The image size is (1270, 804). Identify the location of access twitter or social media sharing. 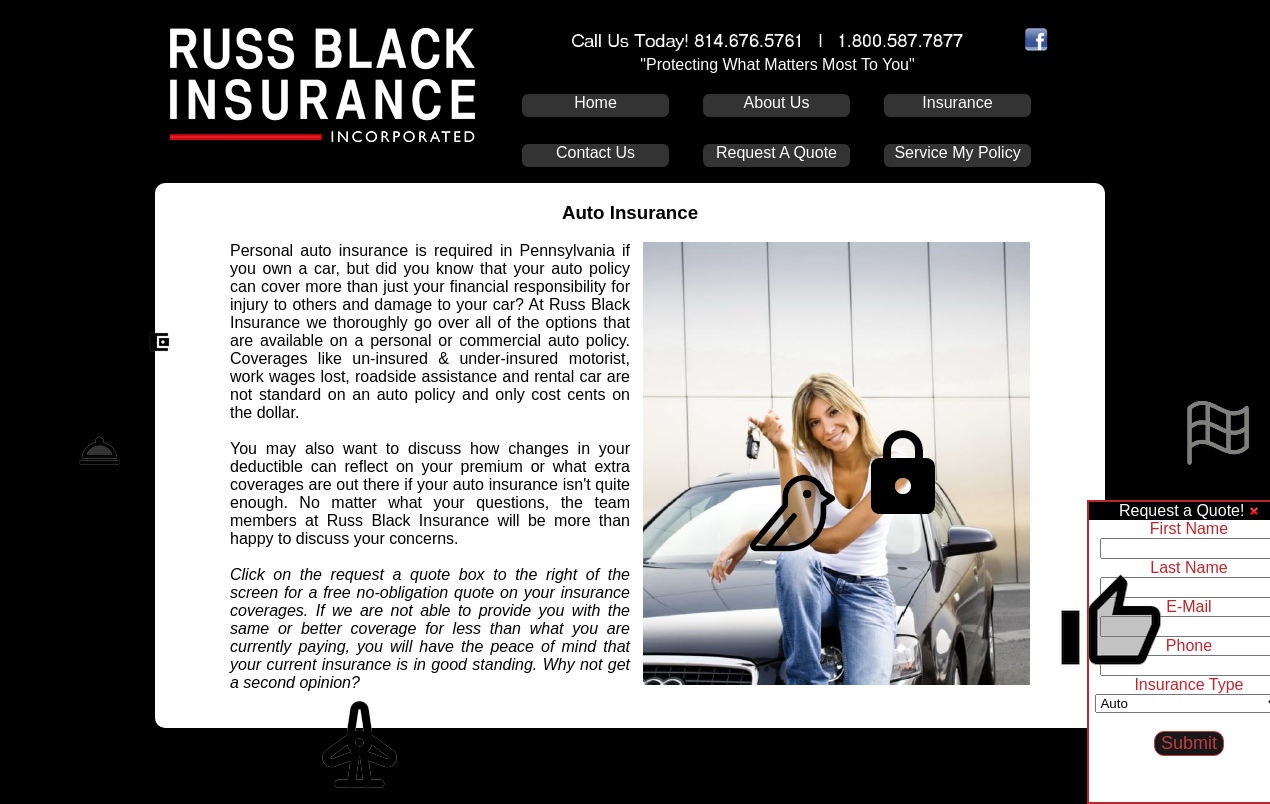
(794, 516).